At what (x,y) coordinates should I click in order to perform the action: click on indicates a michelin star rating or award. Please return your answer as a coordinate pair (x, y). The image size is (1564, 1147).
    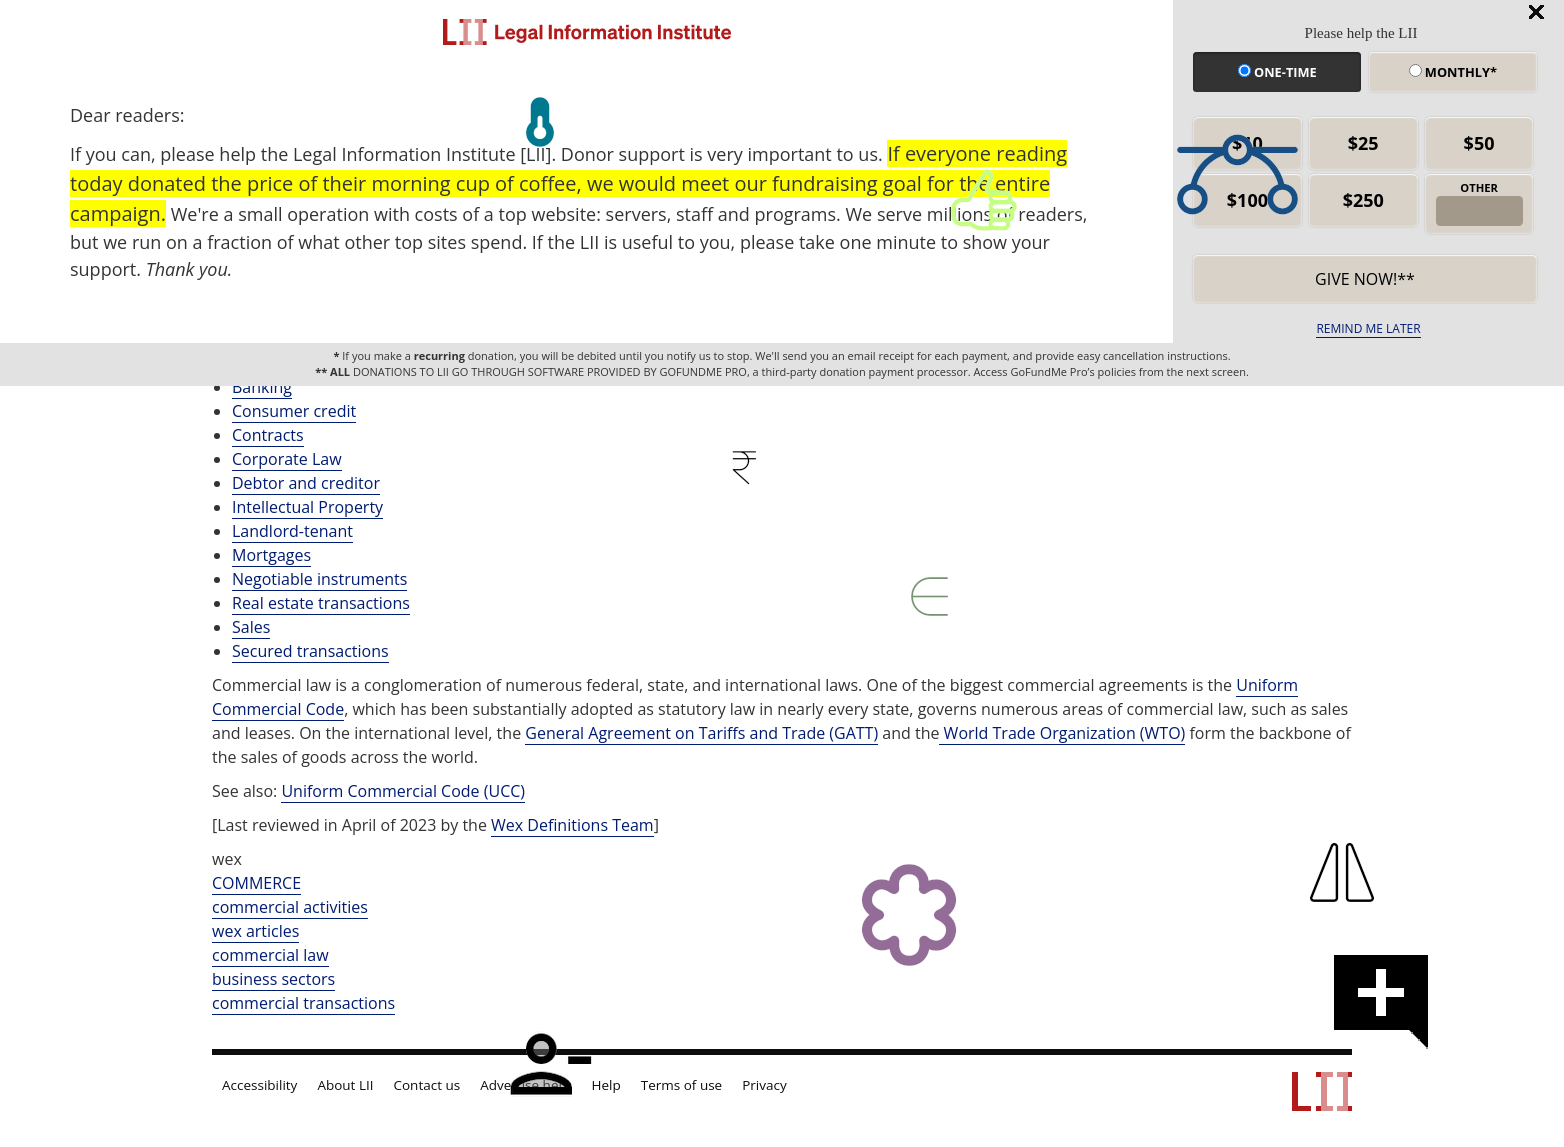
    Looking at the image, I should click on (910, 915).